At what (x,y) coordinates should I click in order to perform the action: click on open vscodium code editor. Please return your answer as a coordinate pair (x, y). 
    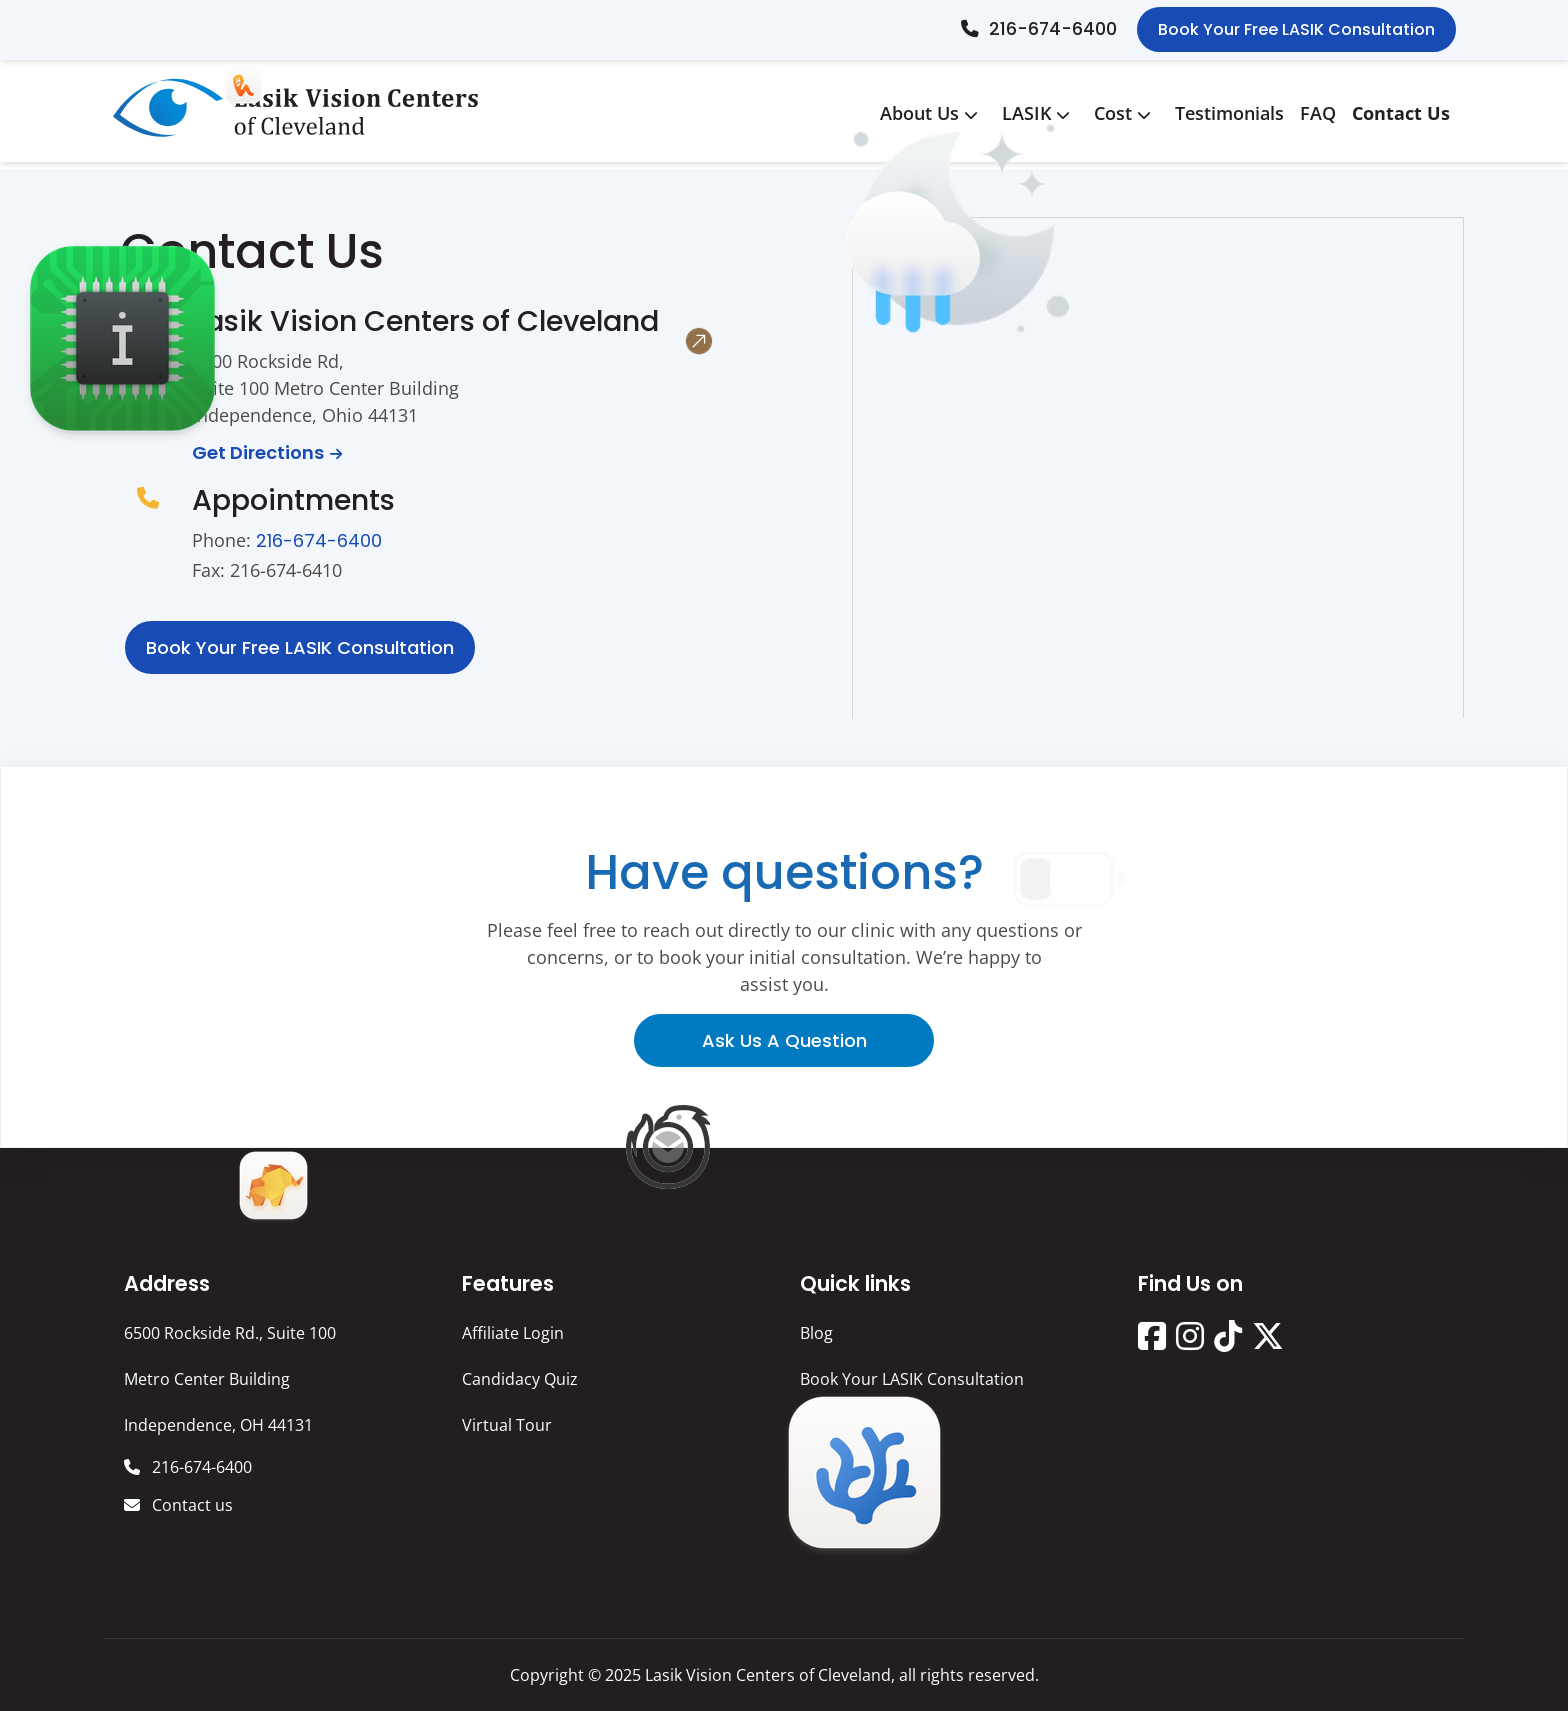
    Looking at the image, I should click on (864, 1472).